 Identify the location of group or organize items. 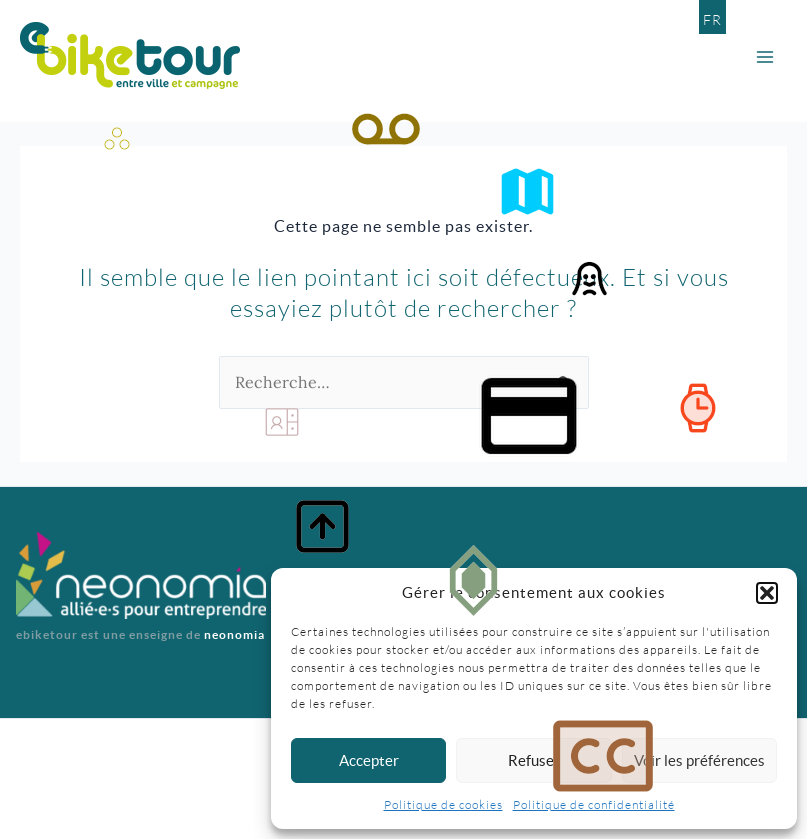
(117, 139).